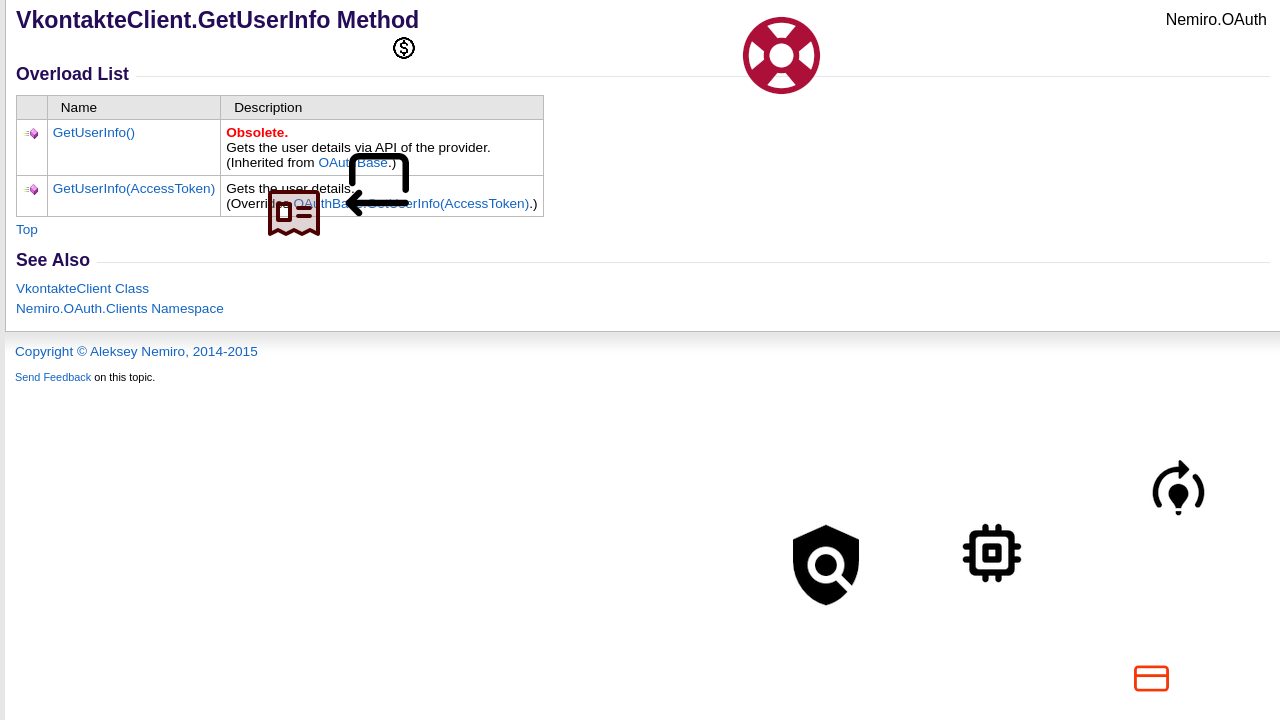 This screenshot has width=1280, height=720. I want to click on manage payment methods, so click(1151, 678).